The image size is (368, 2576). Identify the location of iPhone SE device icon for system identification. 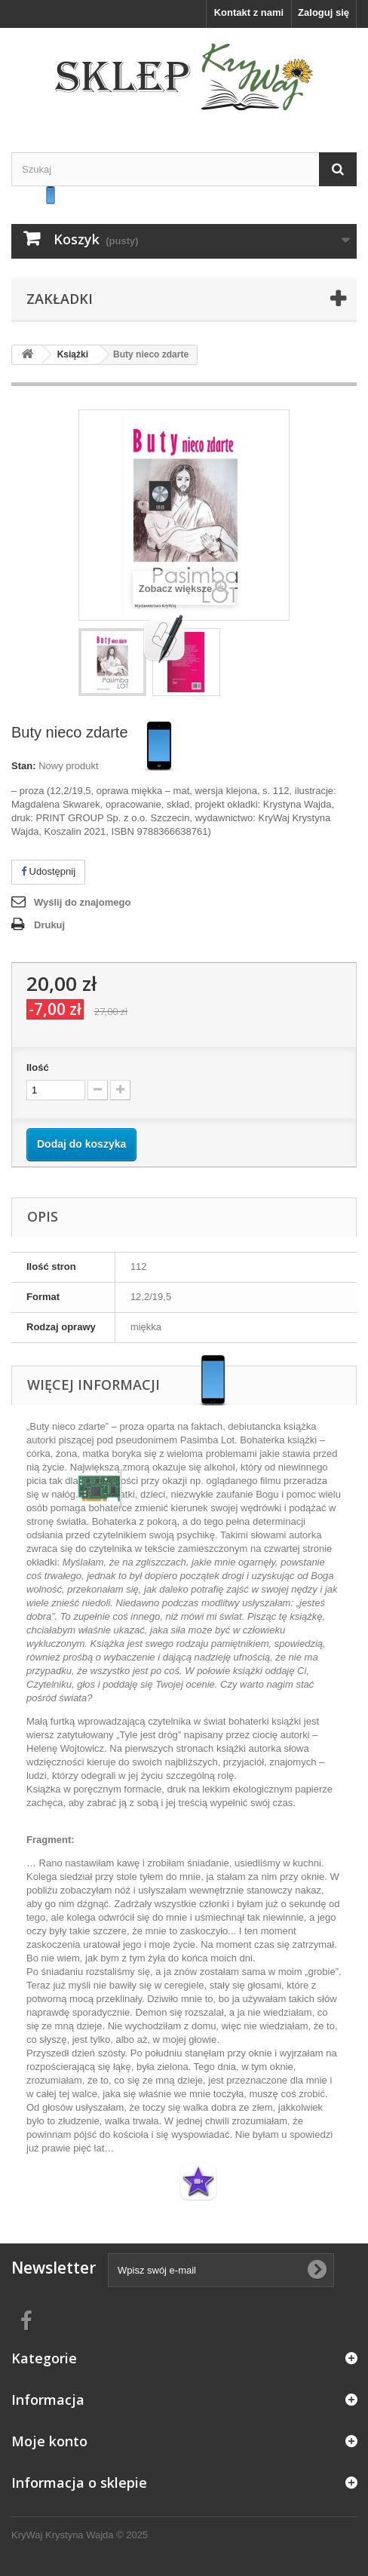
(213, 1380).